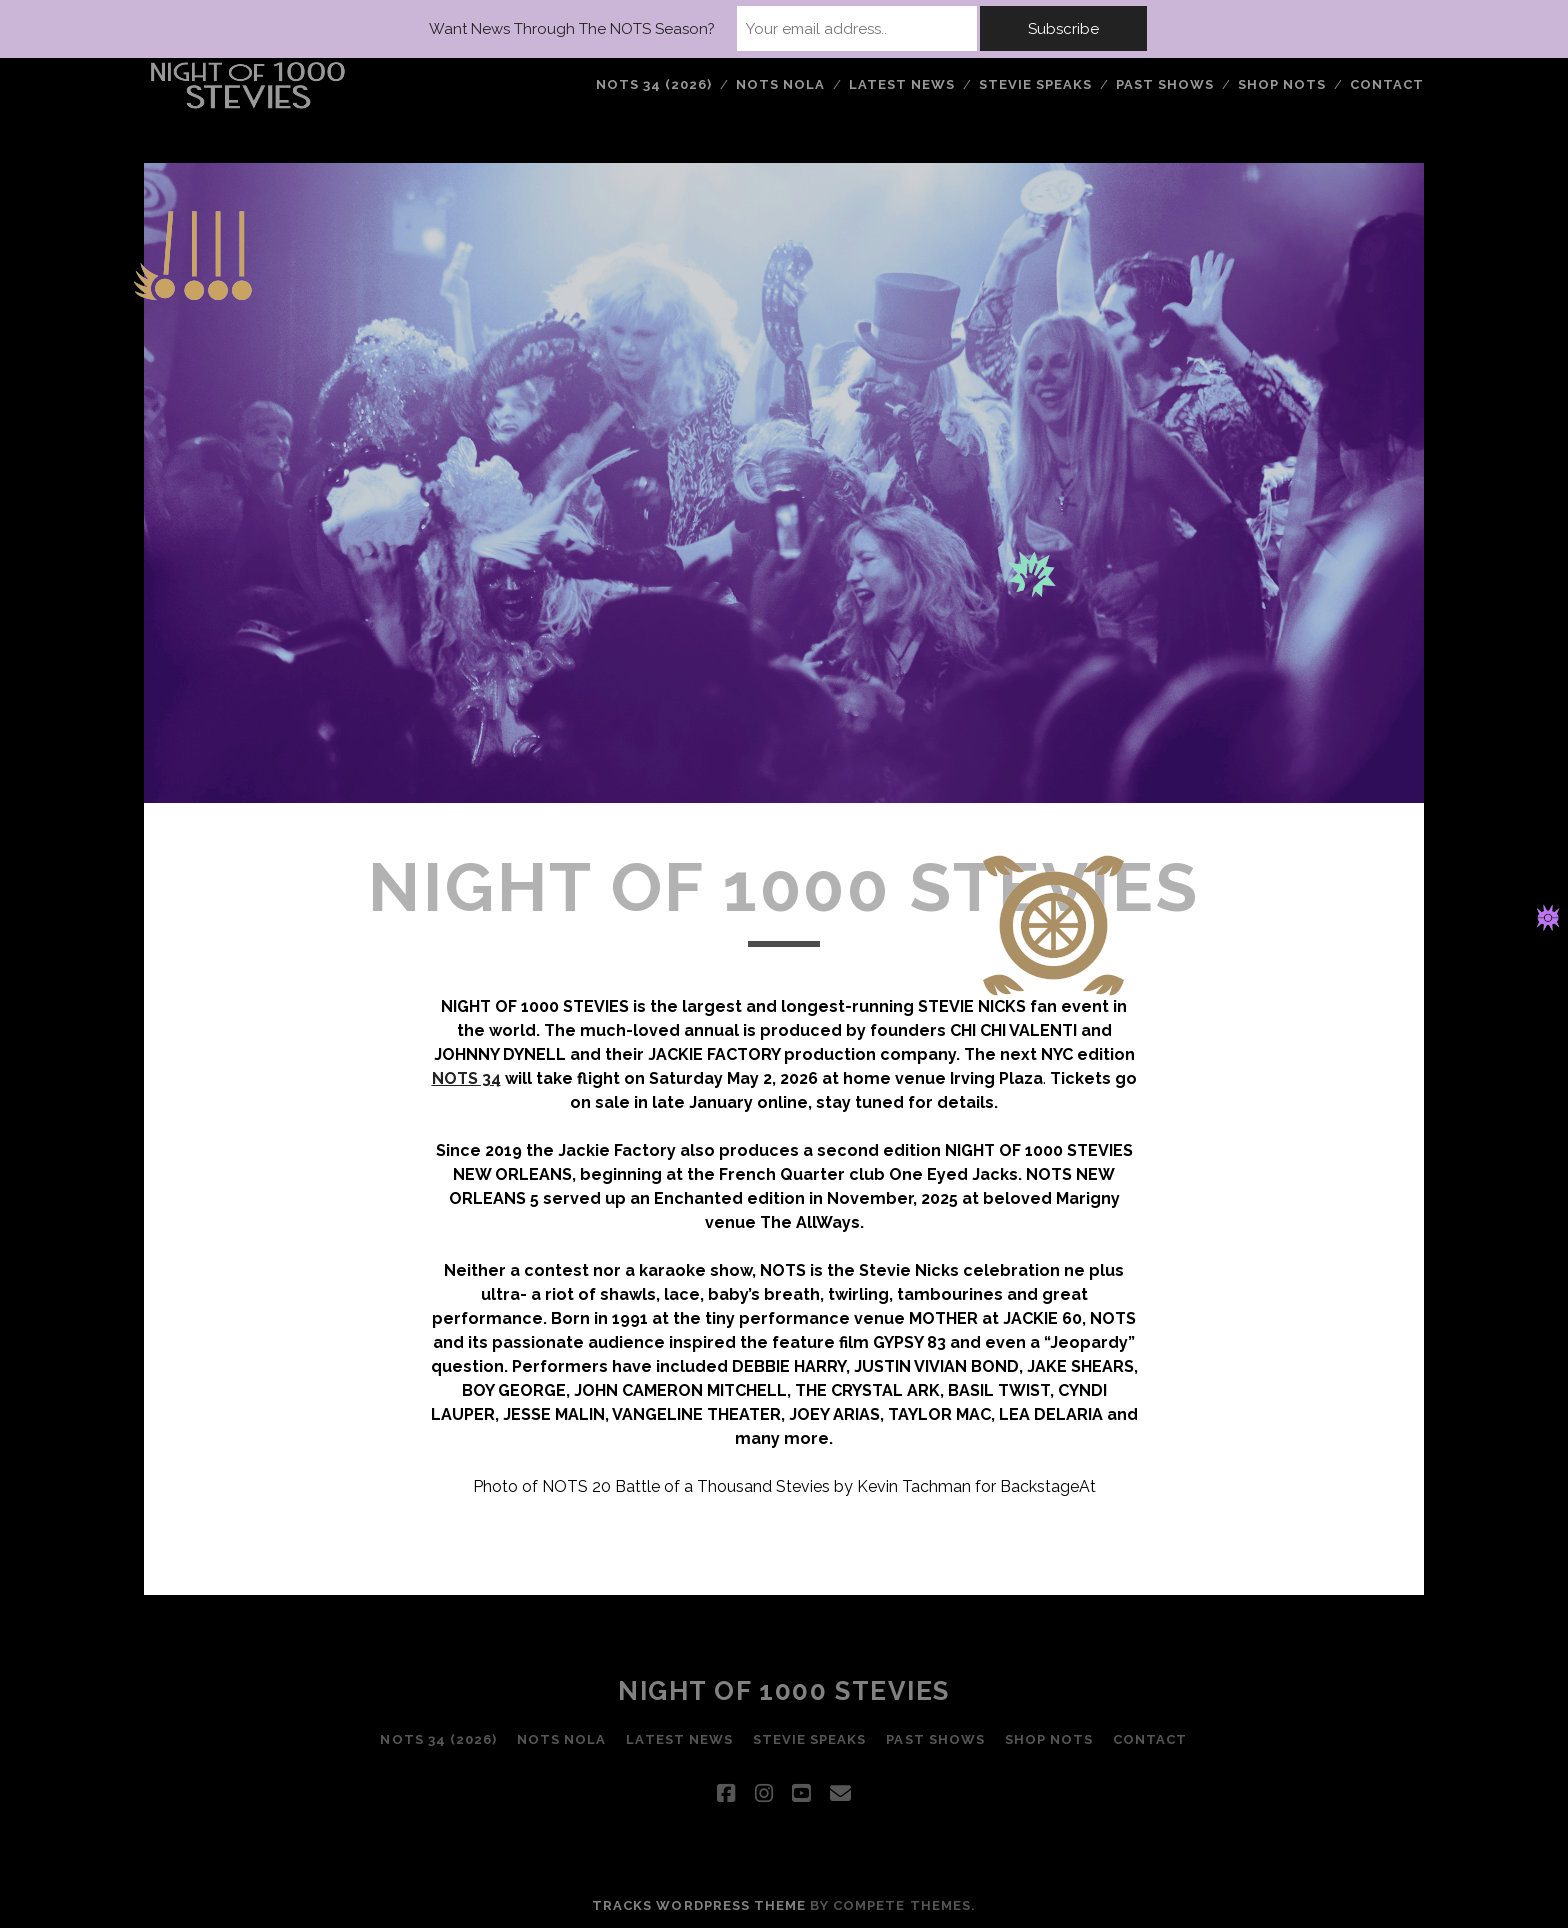 The image size is (1568, 1928). I want to click on give a high-five or celebrate with another player, so click(1032, 575).